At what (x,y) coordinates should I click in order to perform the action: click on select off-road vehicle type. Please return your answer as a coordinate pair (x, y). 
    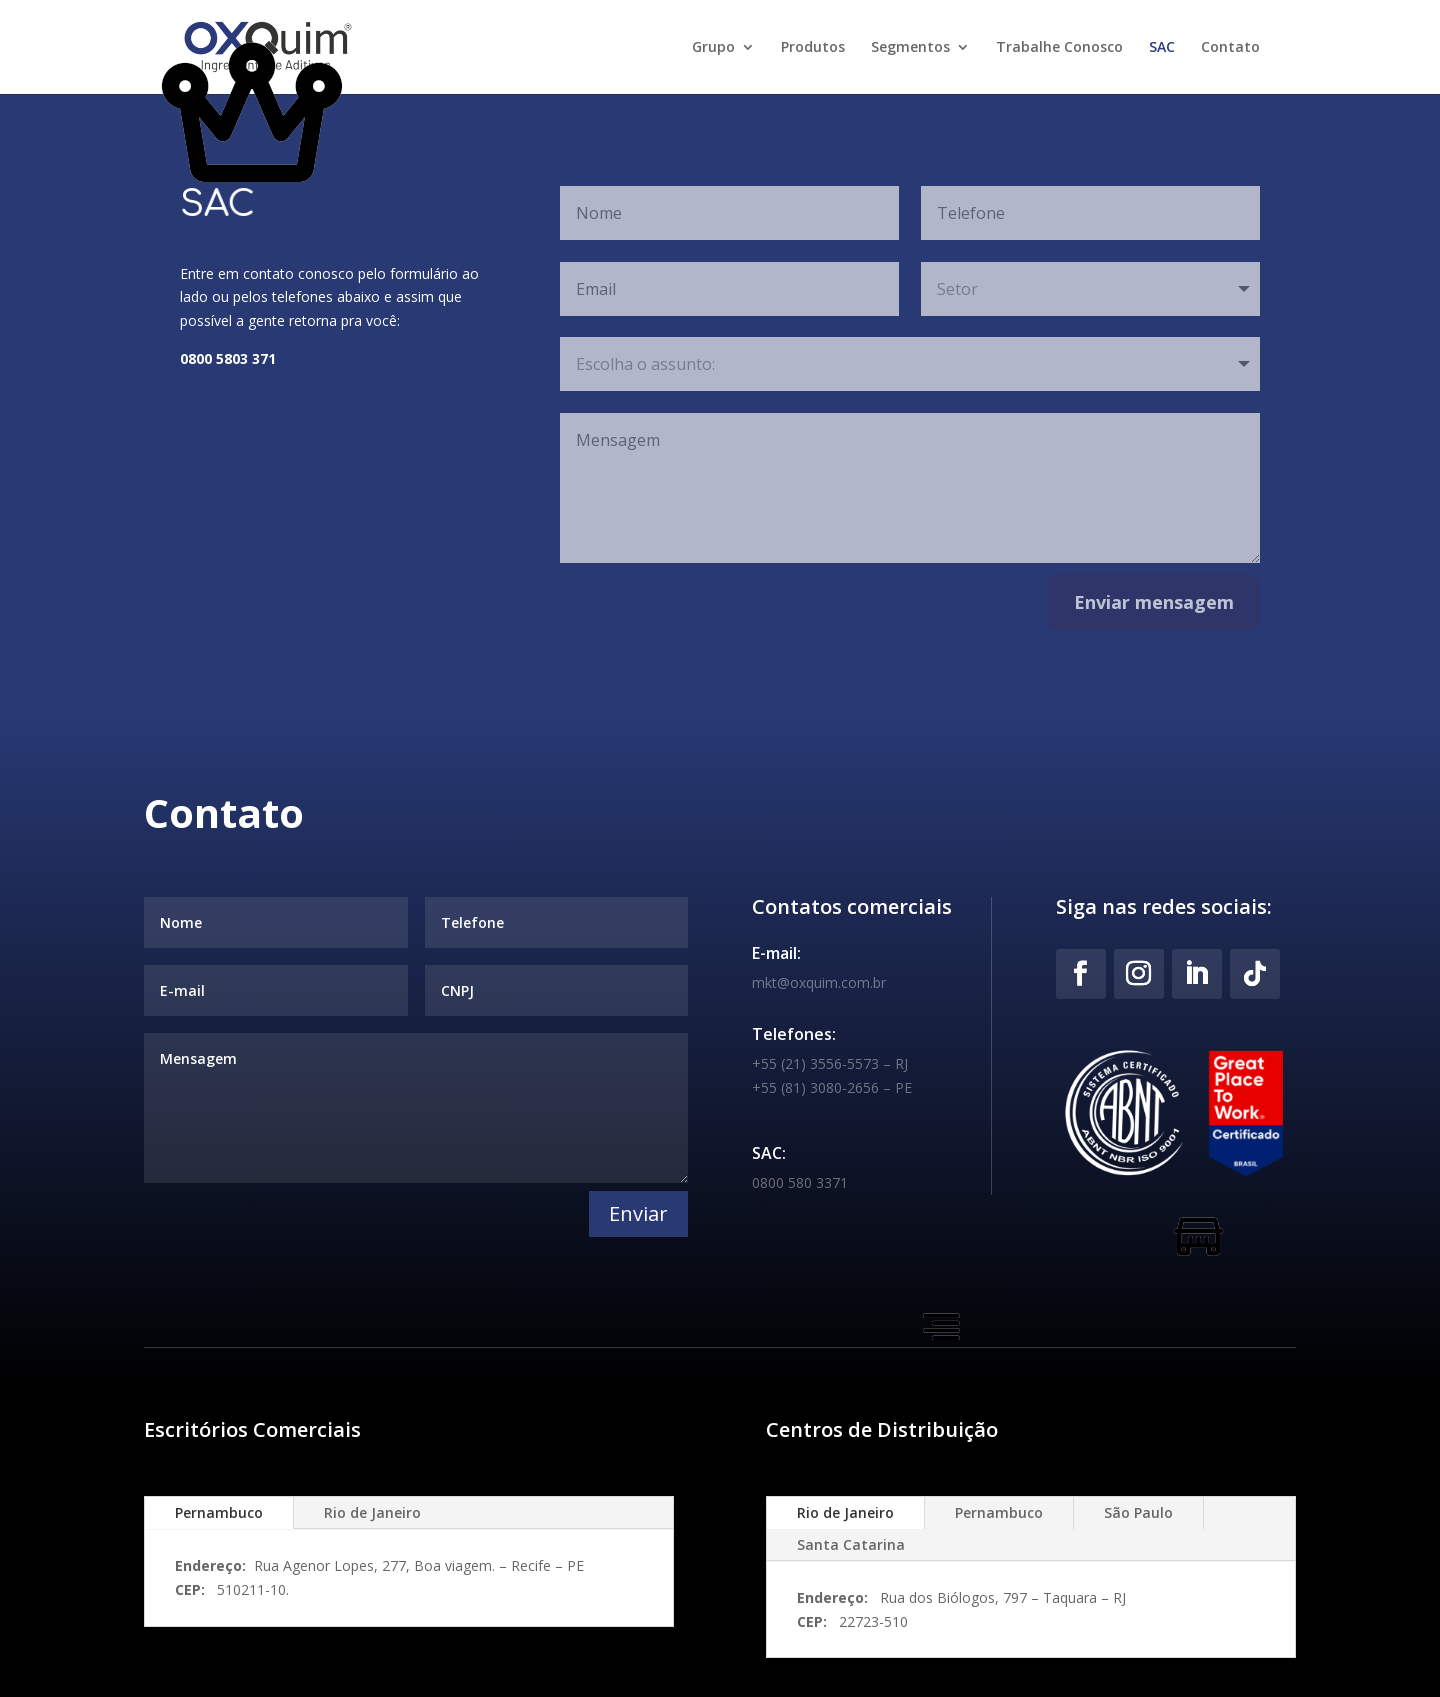
    Looking at the image, I should click on (1198, 1237).